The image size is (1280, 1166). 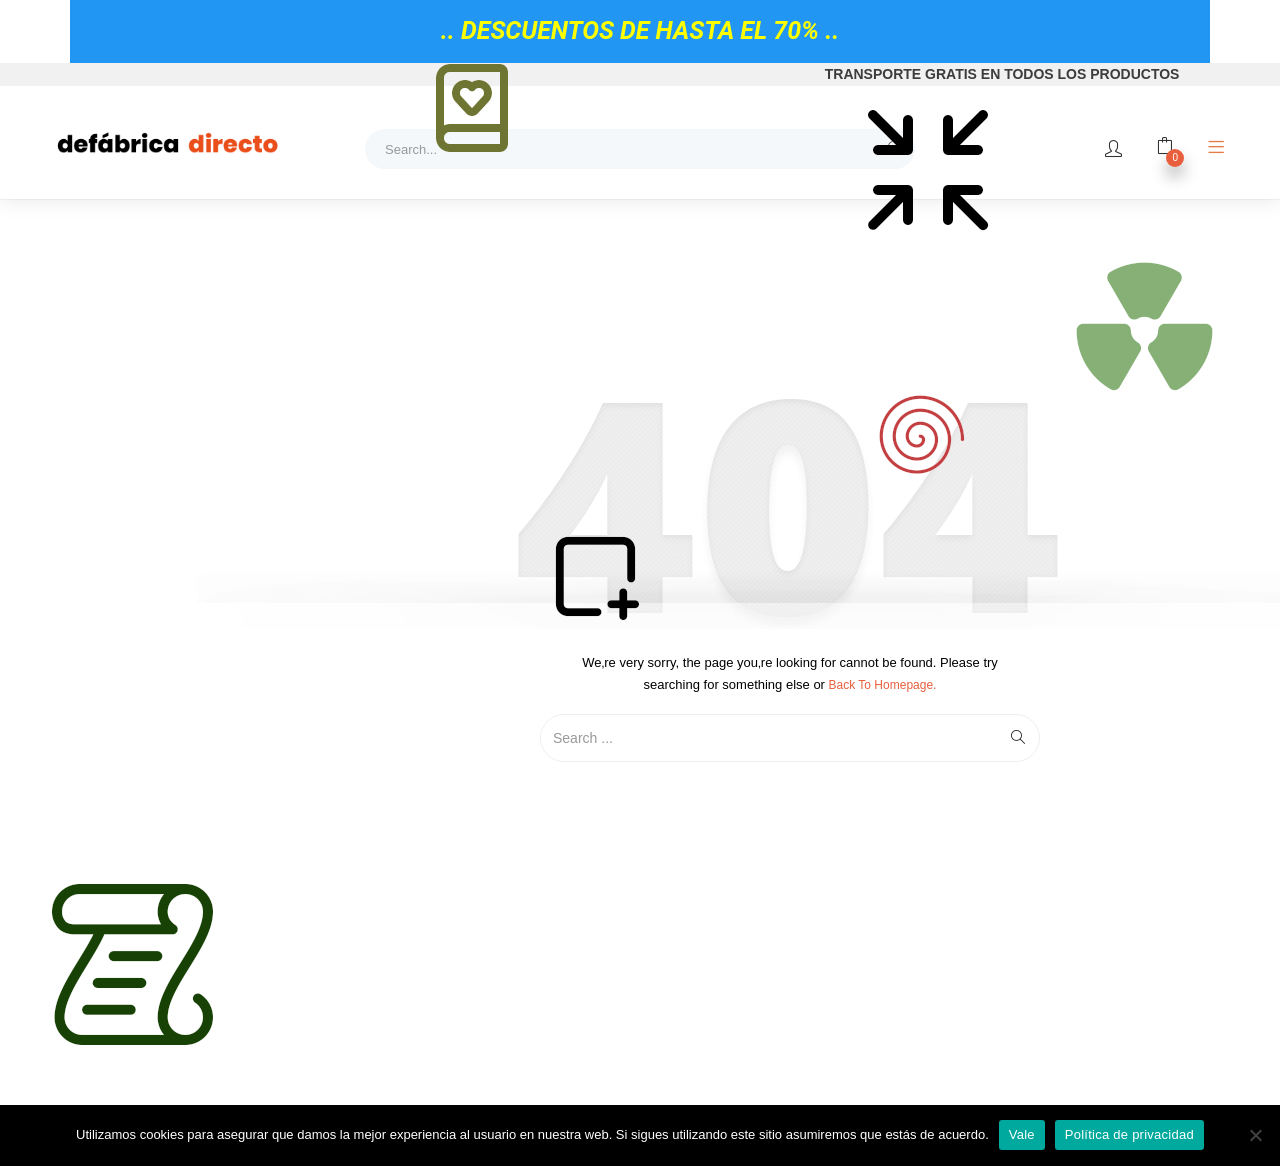 I want to click on indicates loading or processing in progress, so click(x=917, y=433).